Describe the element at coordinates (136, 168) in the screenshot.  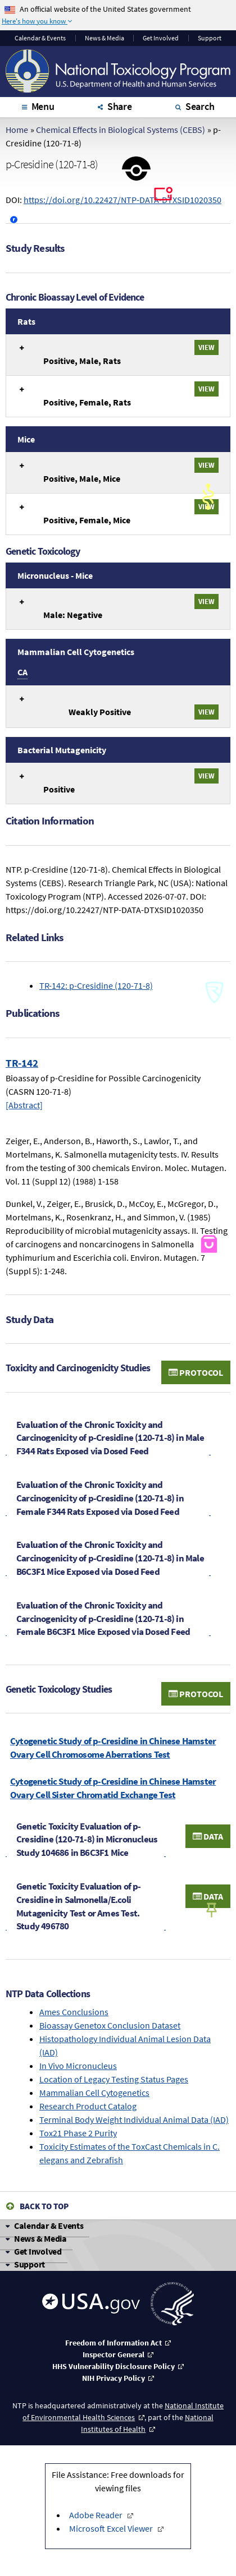
I see `drone CI/CD platform logo` at that location.